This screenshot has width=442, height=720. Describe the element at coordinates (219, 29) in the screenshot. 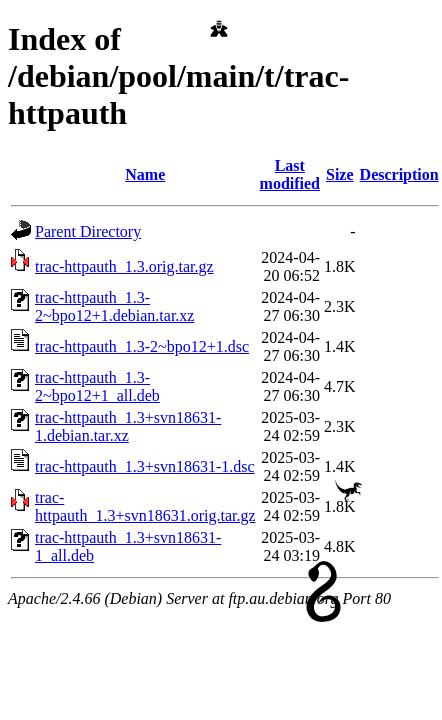

I see `select the king piece in a board game` at that location.